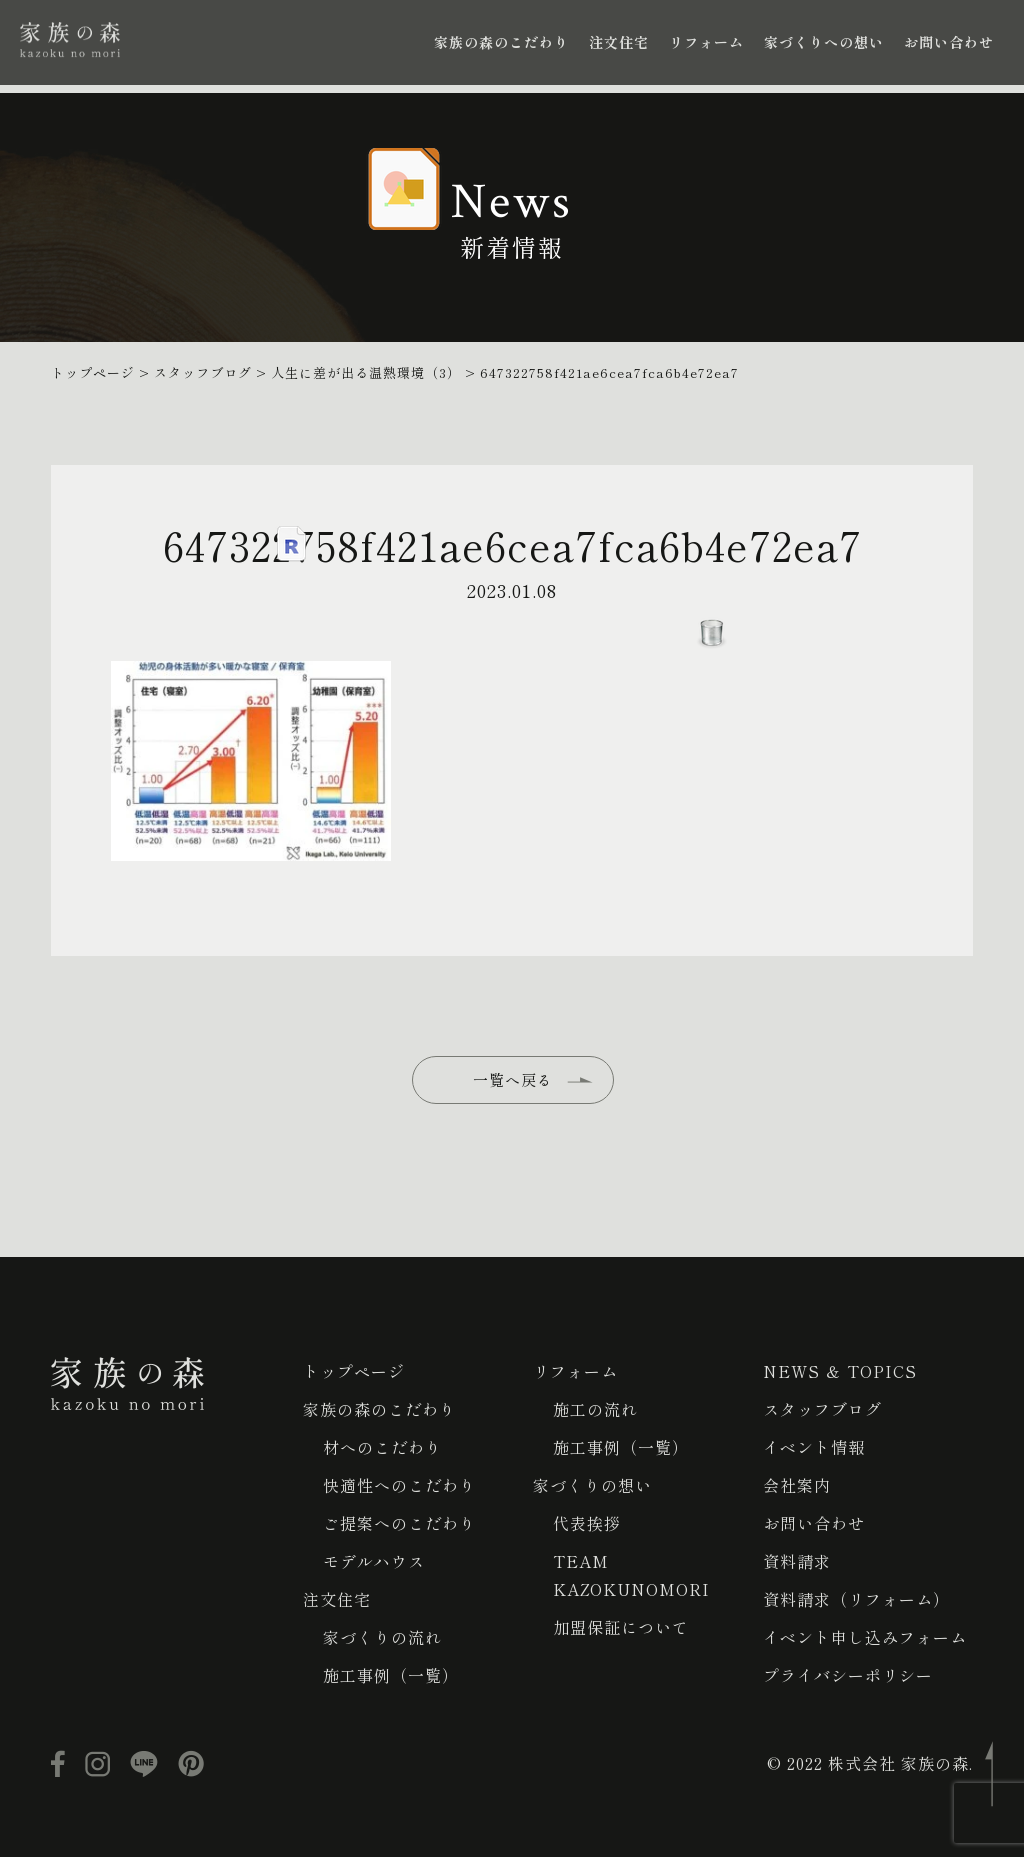  What do you see at coordinates (291, 543) in the screenshot?
I see `an R programming language source file` at bounding box center [291, 543].